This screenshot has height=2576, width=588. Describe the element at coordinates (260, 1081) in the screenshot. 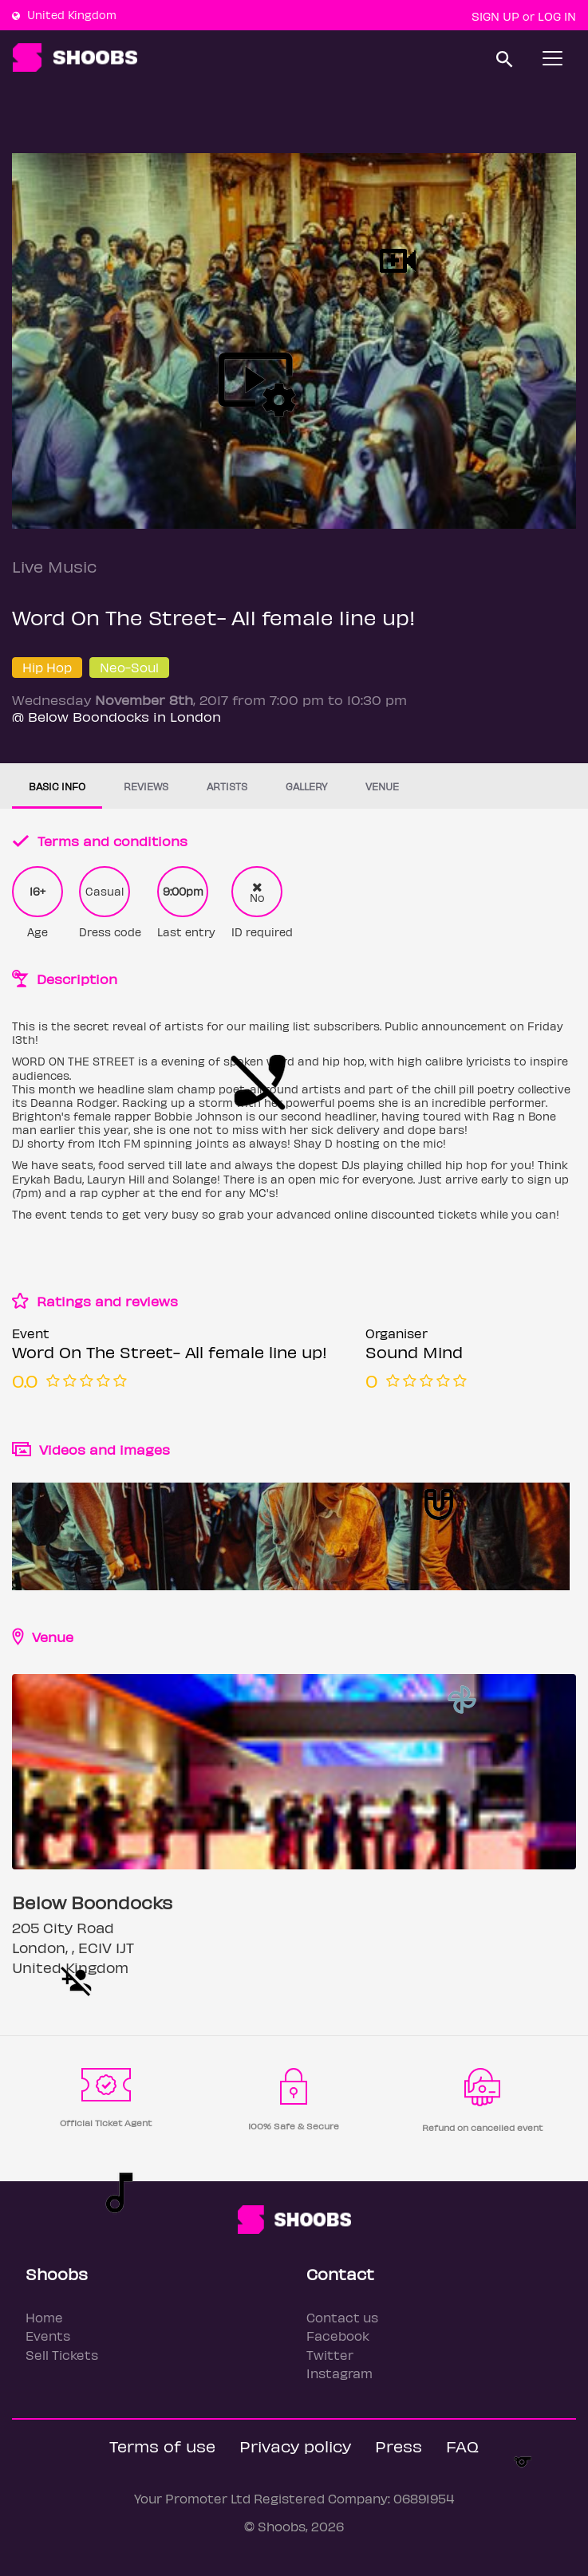

I see `indicates phone calls are disabled or unavailable` at that location.